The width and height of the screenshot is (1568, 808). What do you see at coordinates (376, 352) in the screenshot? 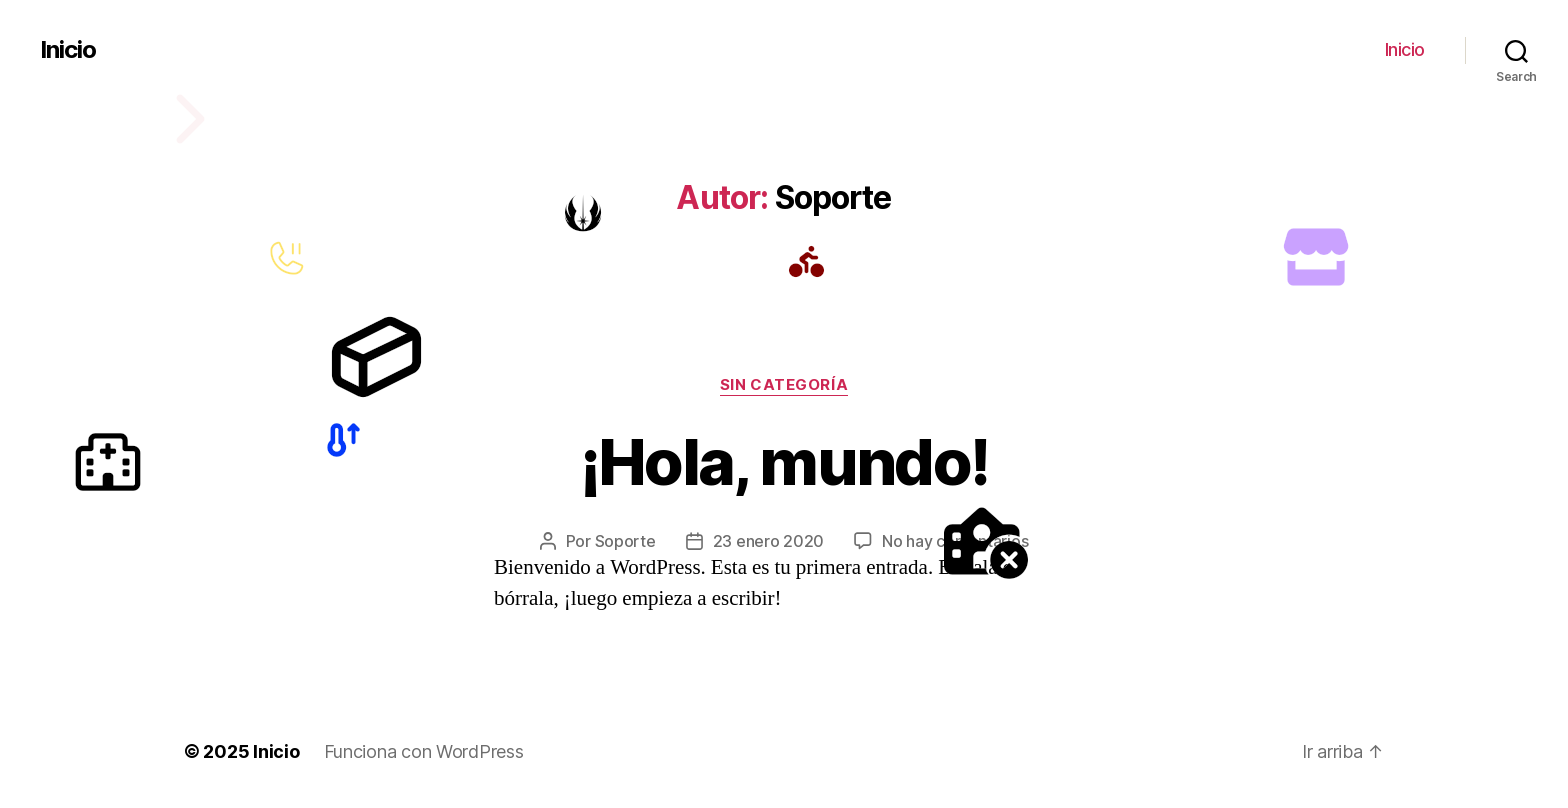
I see `view 3D object or model` at bounding box center [376, 352].